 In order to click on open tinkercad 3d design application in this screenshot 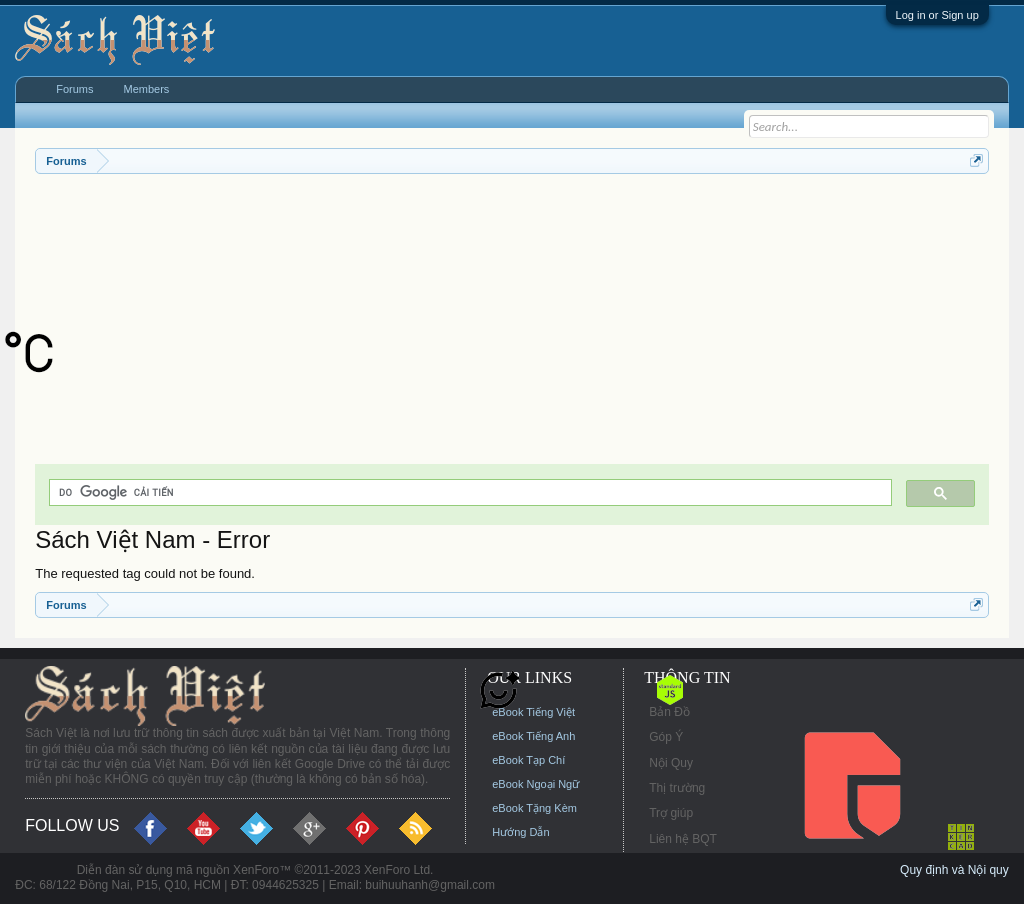, I will do `click(961, 837)`.